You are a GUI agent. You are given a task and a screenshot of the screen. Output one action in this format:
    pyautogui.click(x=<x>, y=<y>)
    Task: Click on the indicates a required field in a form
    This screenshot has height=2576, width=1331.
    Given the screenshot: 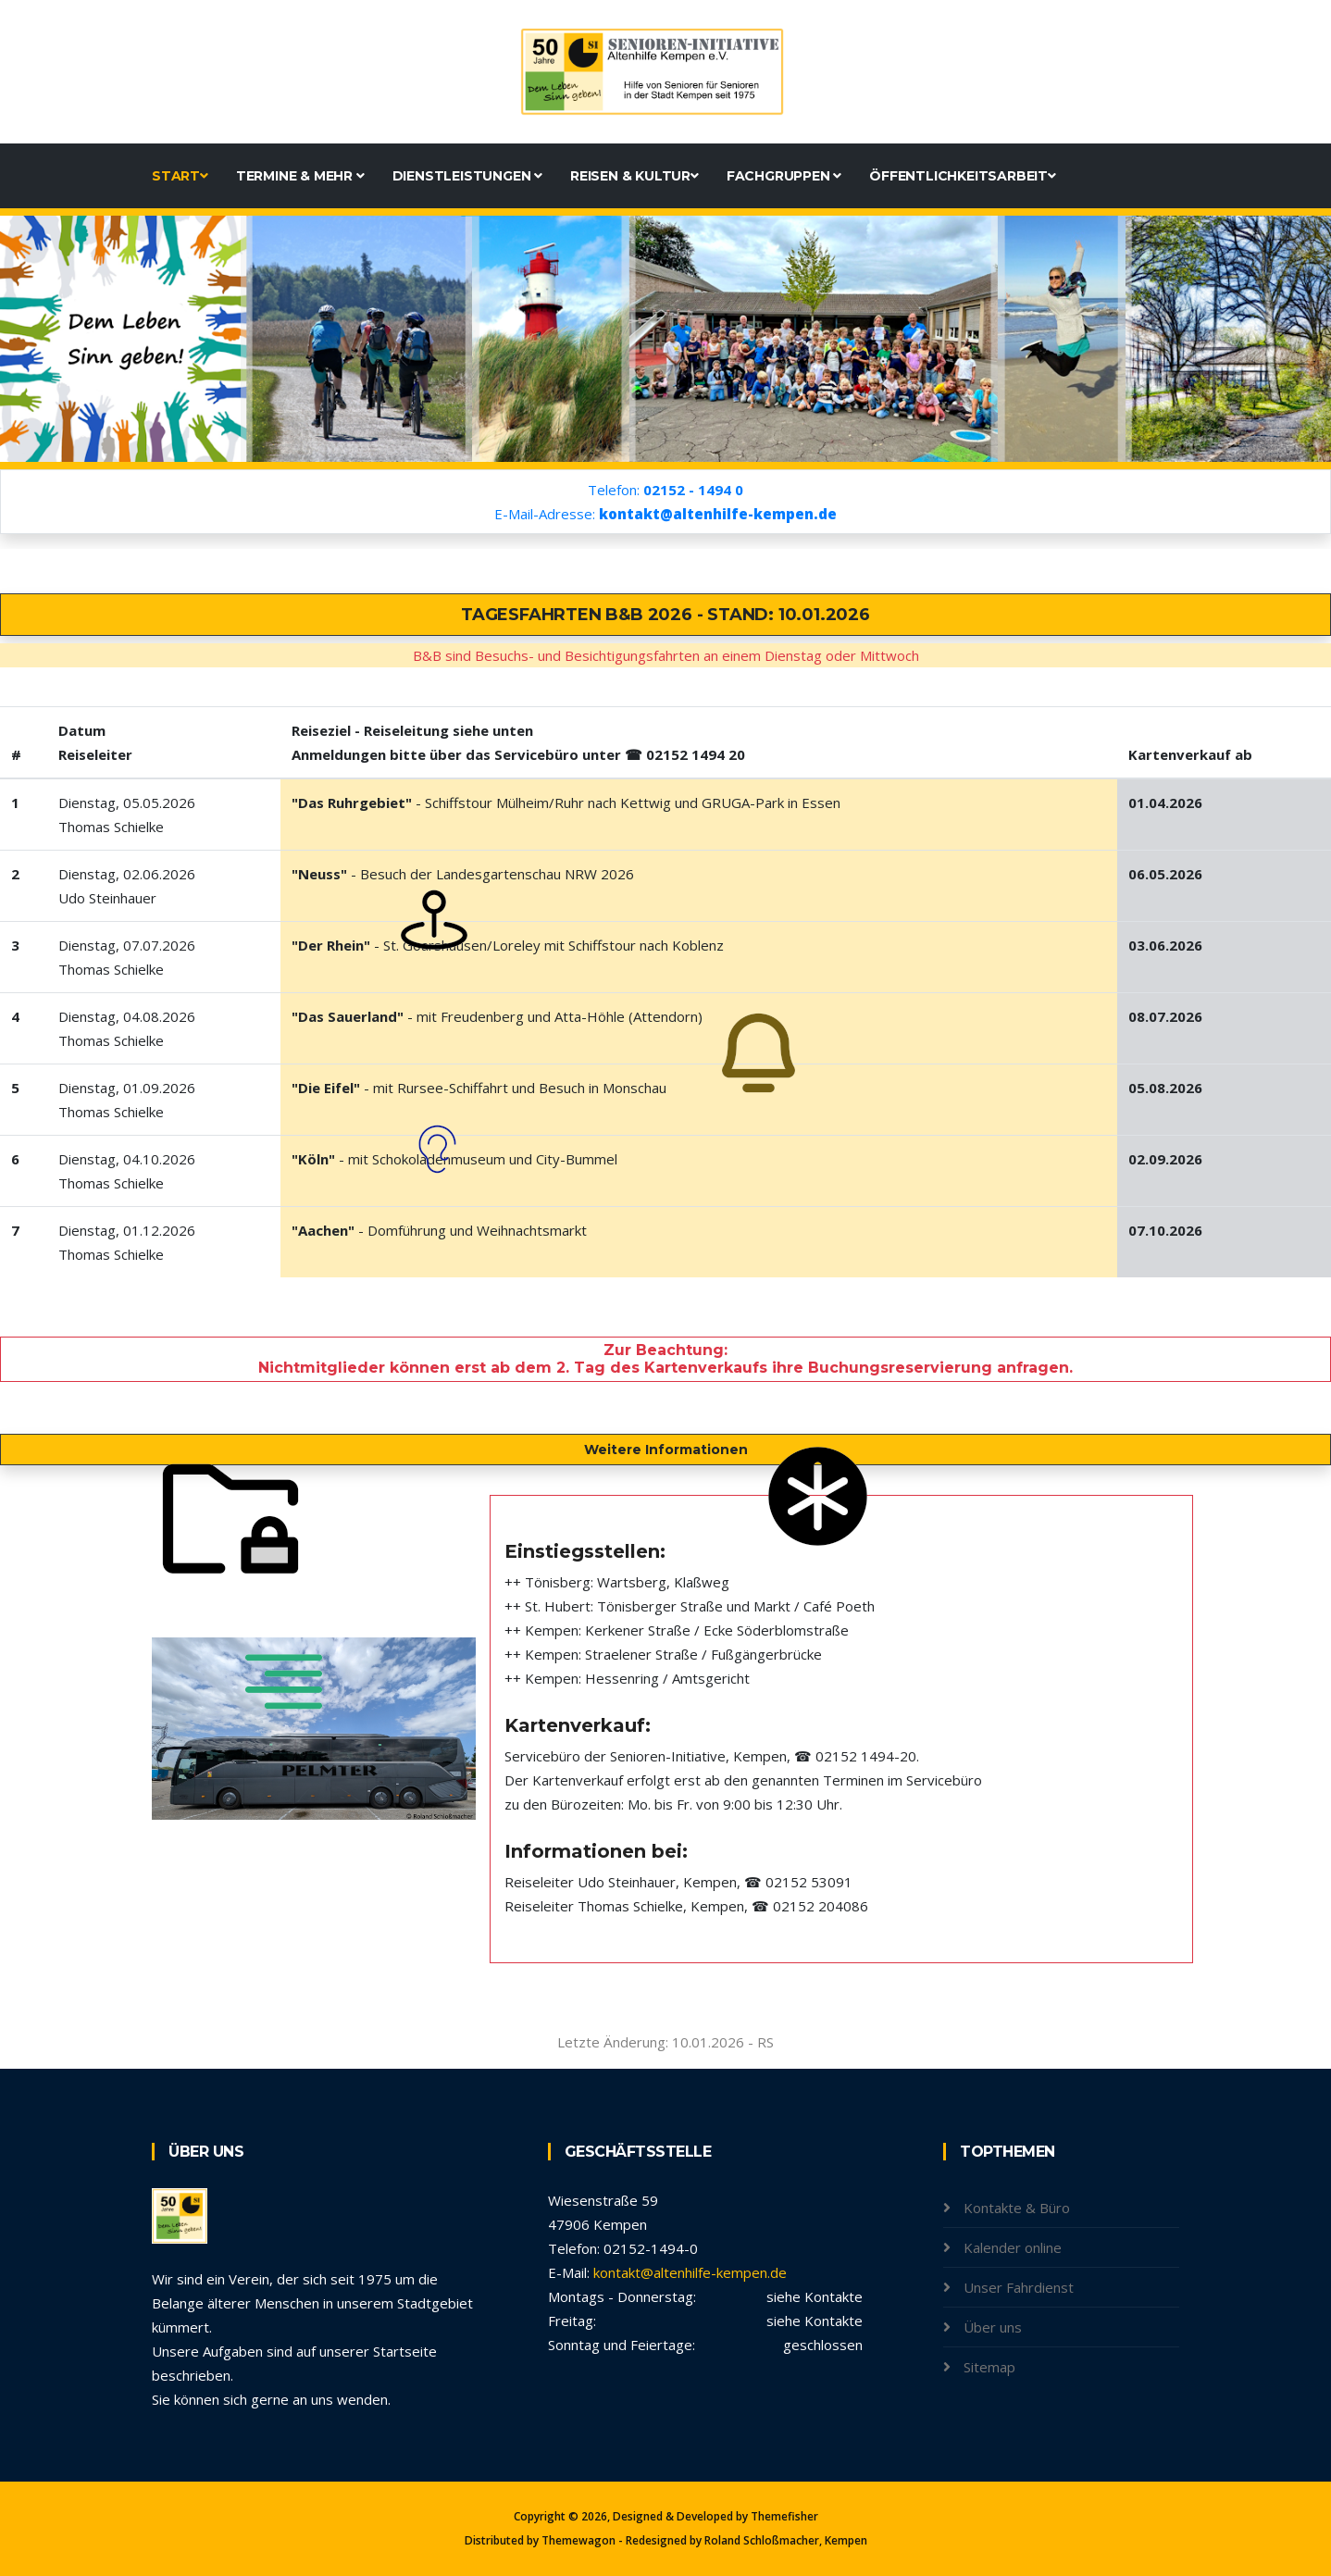 What is the action you would take?
    pyautogui.click(x=817, y=1496)
    